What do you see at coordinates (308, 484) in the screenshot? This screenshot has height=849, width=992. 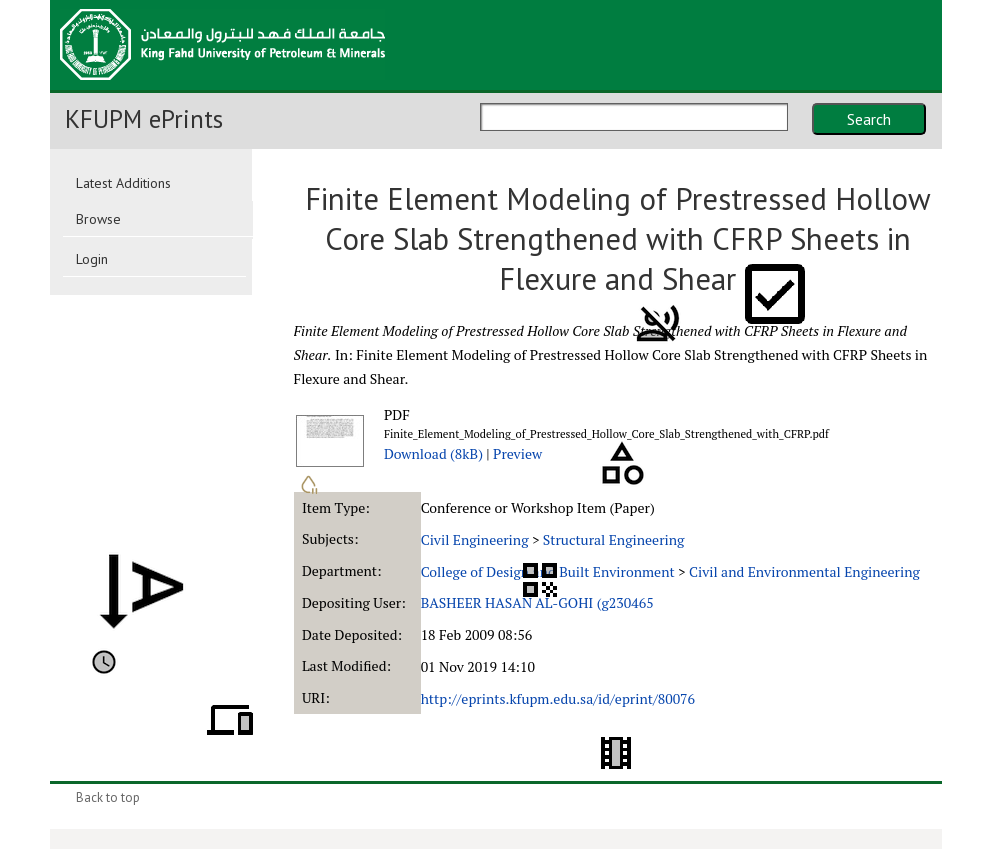 I see `pause water or liquid dispensing` at bounding box center [308, 484].